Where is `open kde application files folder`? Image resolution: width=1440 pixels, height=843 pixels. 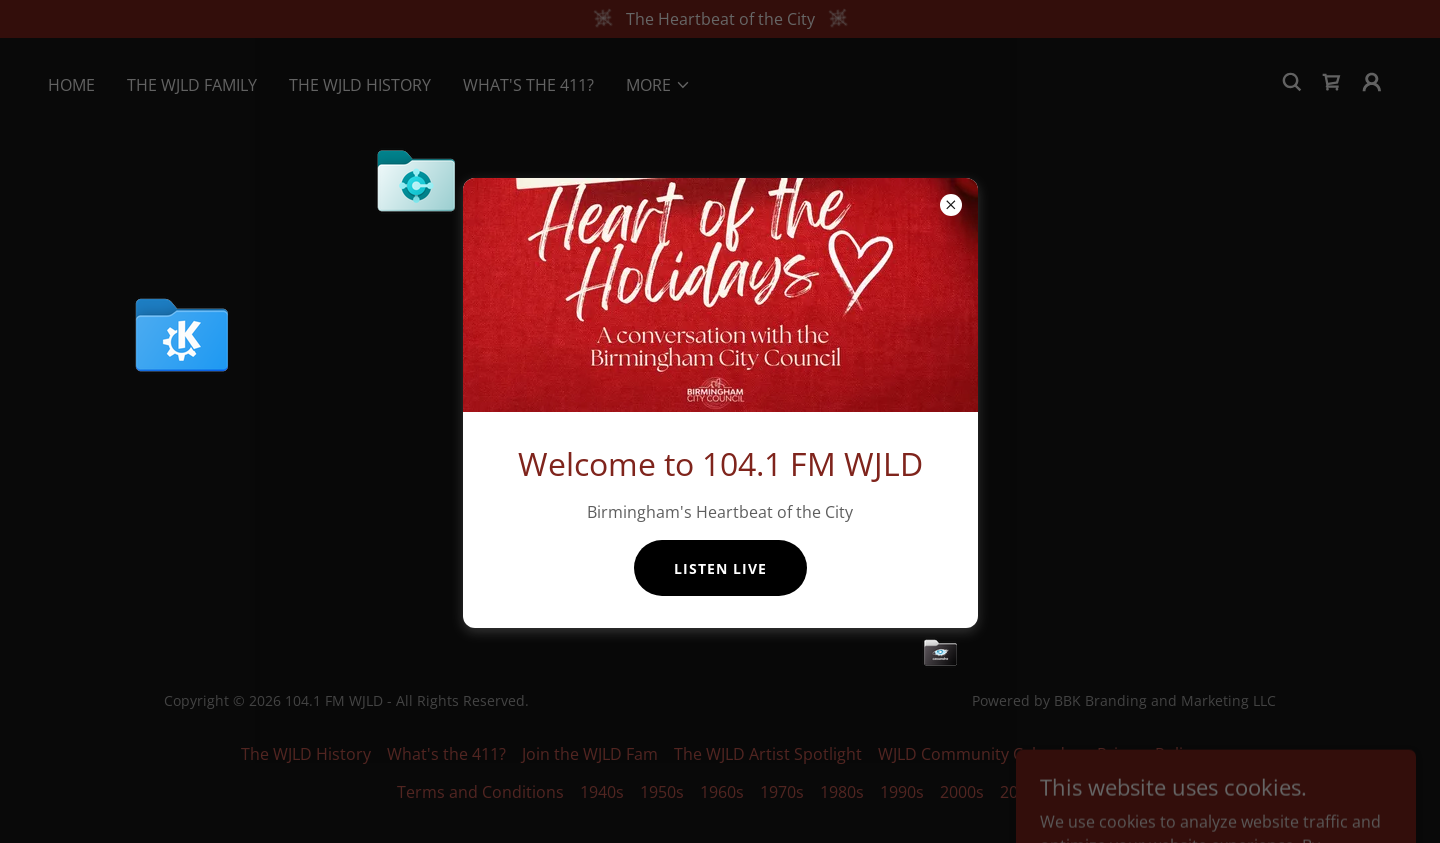
open kde application files folder is located at coordinates (181, 337).